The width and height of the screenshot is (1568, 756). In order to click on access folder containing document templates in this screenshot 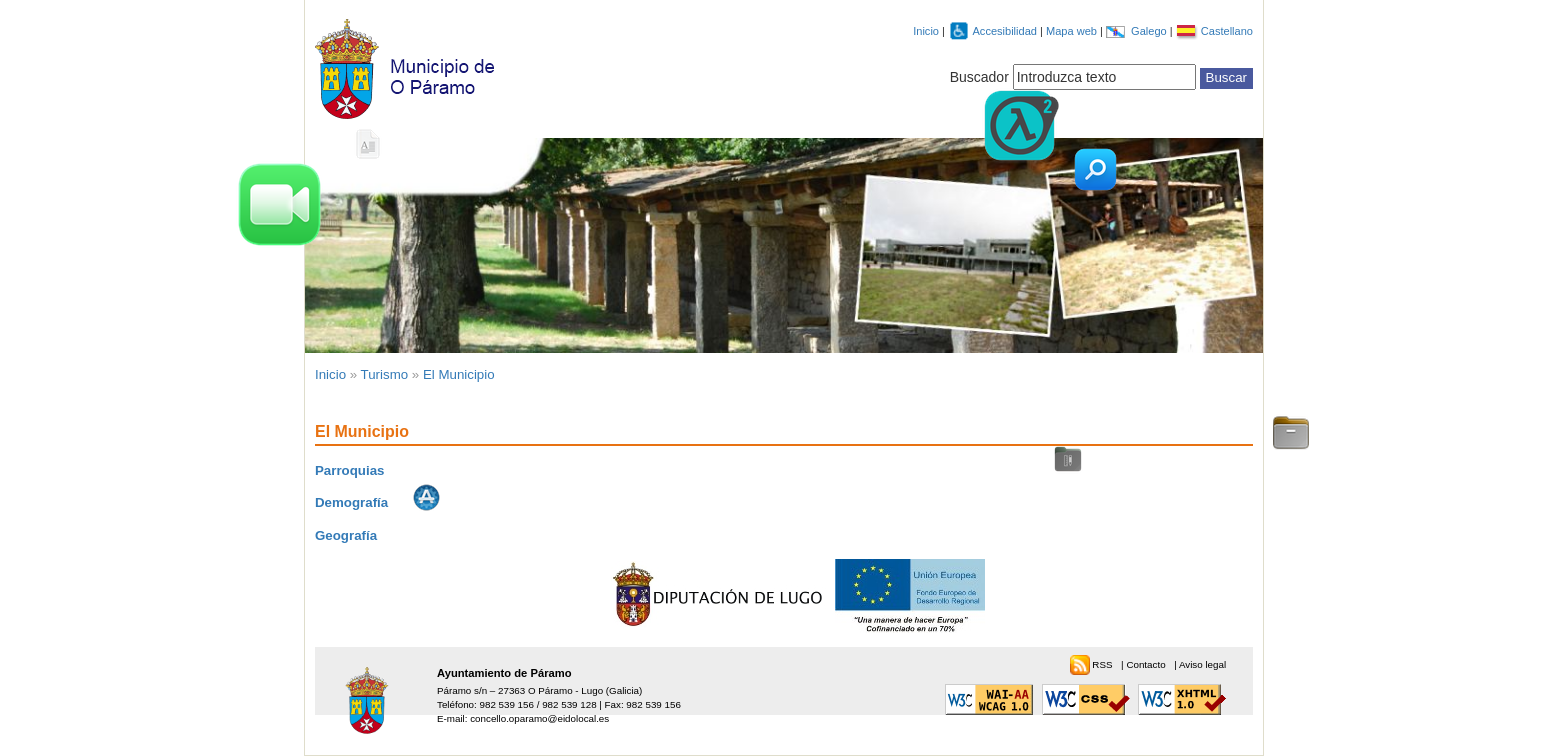, I will do `click(1068, 459)`.